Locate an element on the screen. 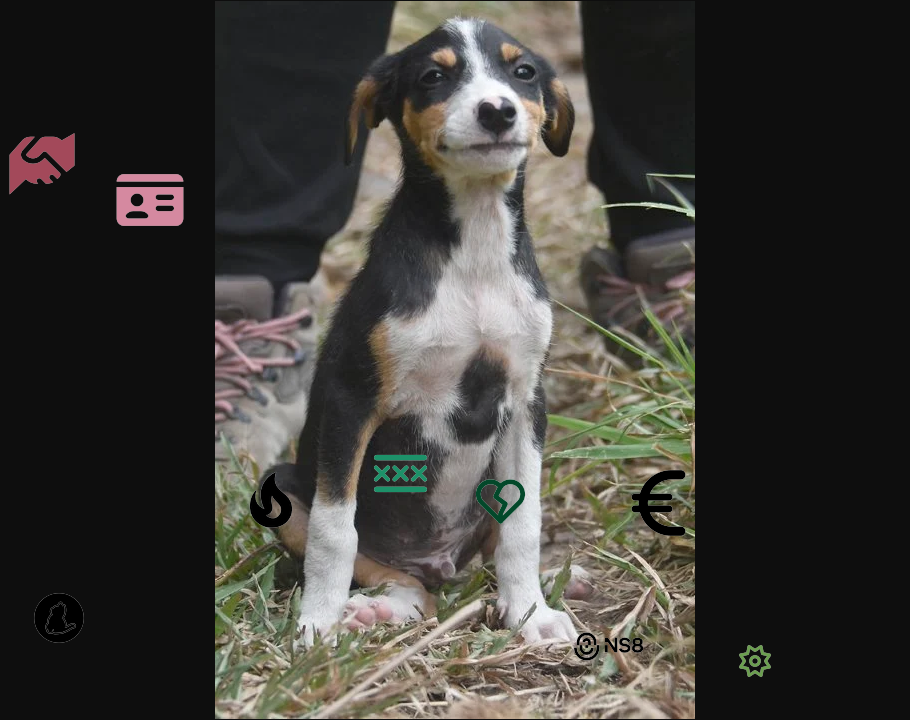  view price in euros is located at coordinates (662, 503).